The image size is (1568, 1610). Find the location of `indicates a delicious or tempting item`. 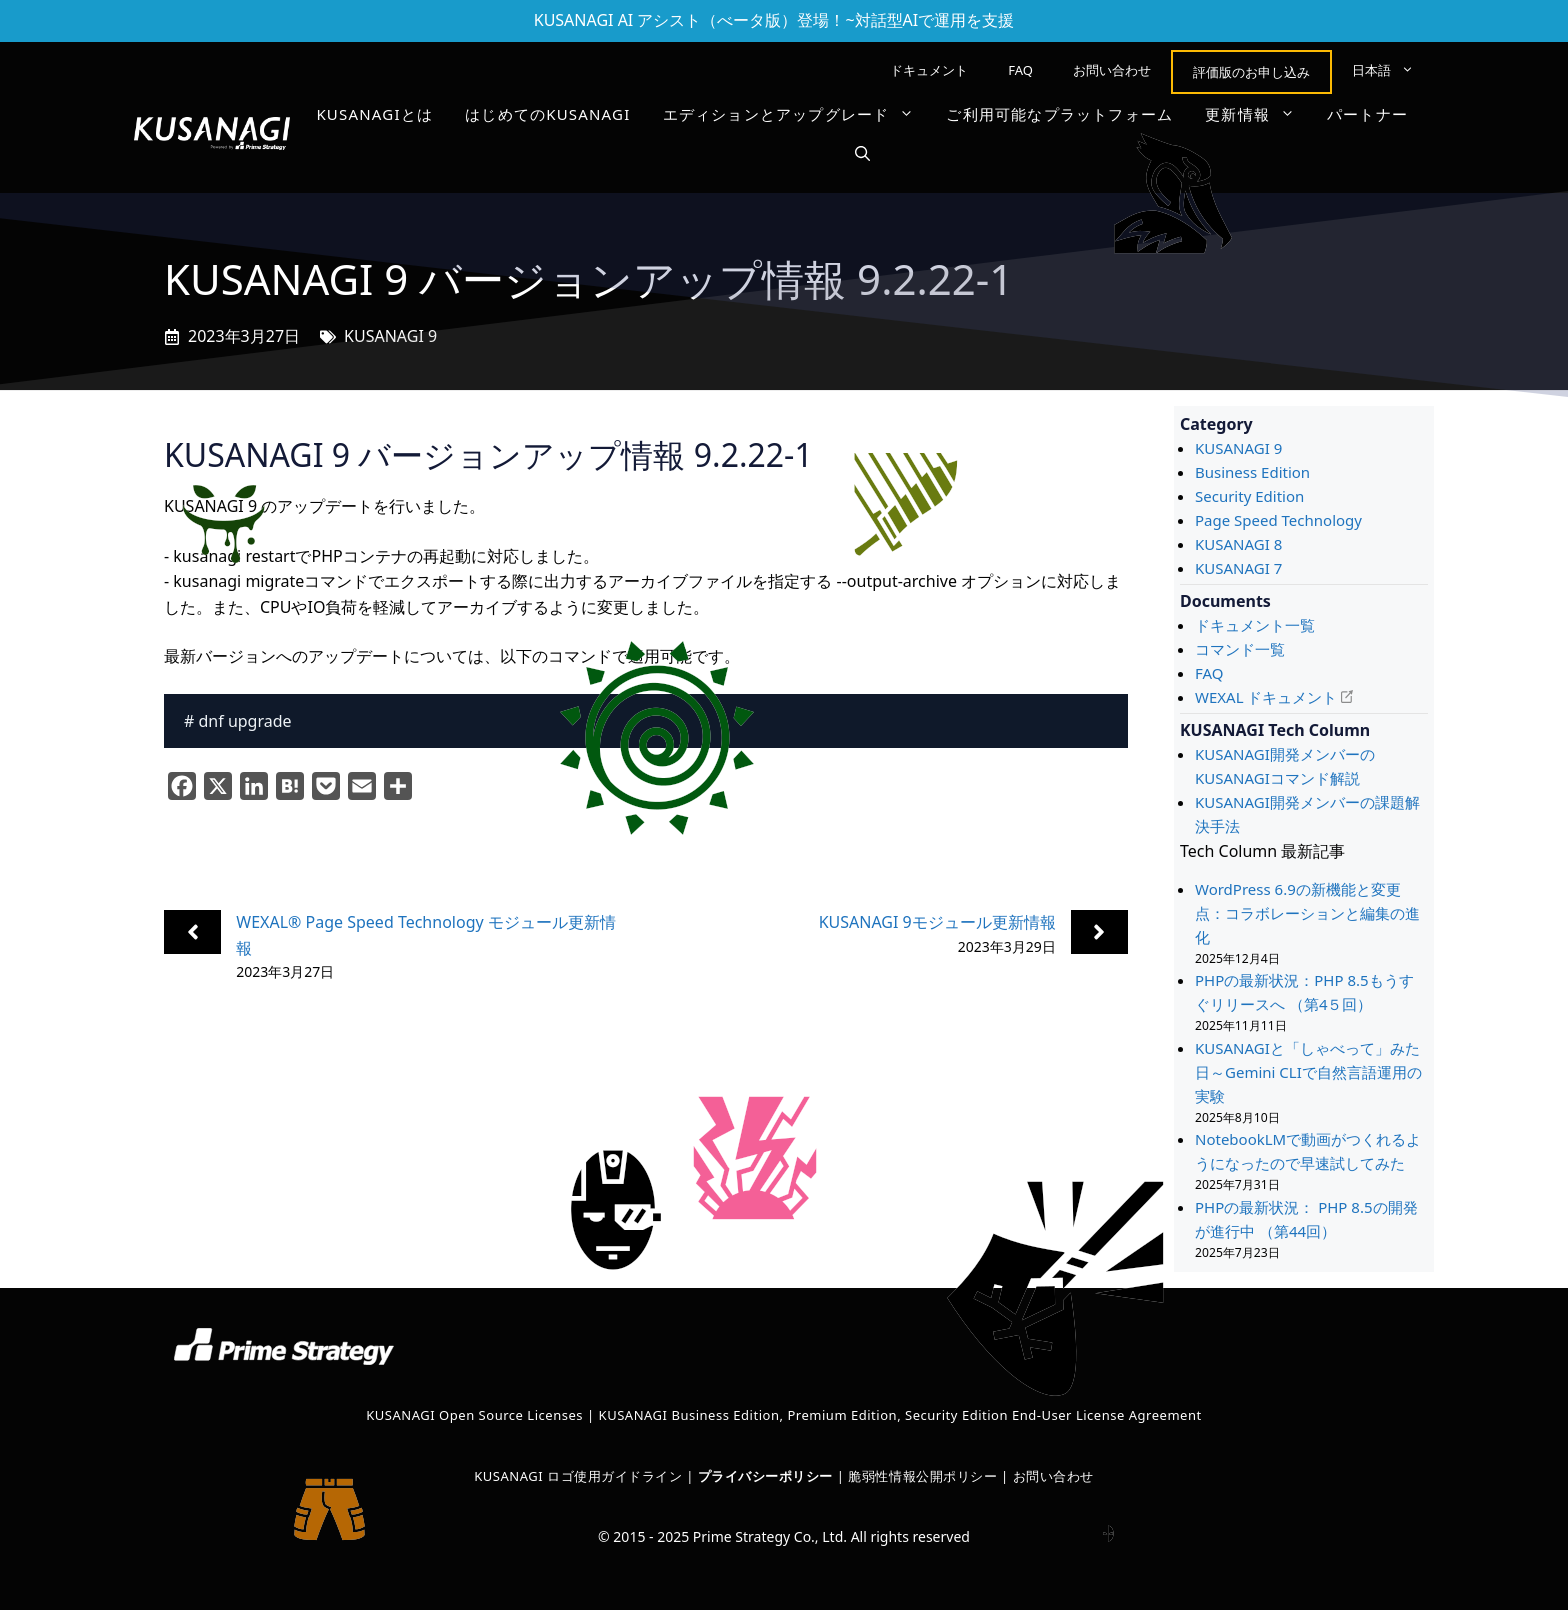

indicates a delicious or tempting item is located at coordinates (224, 523).